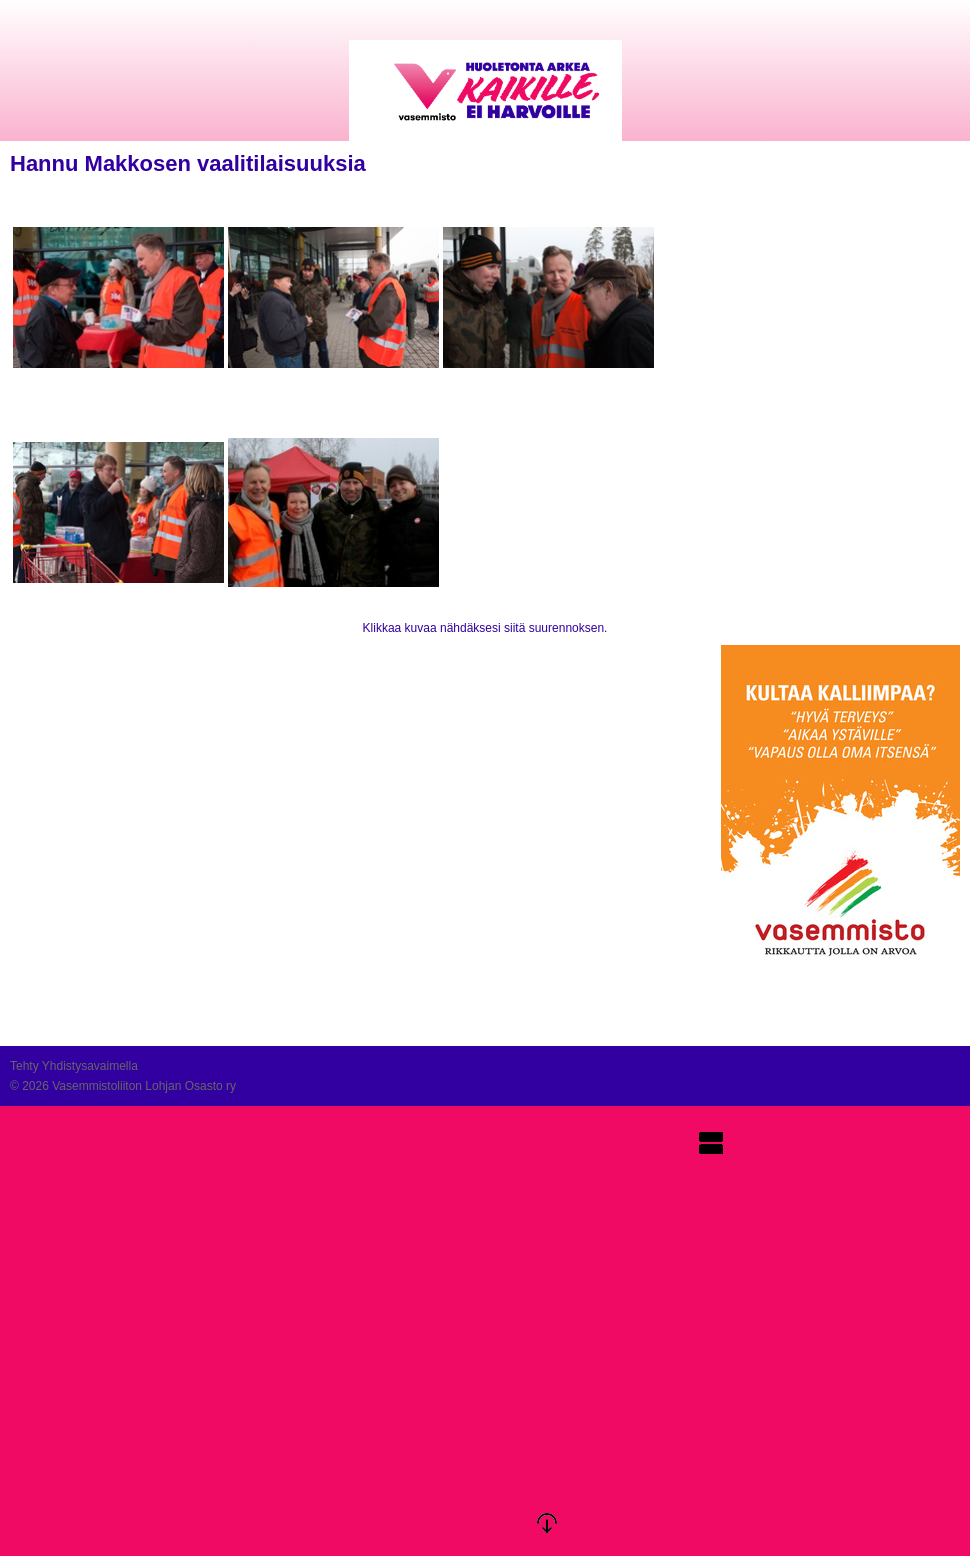 This screenshot has height=1556, width=970. I want to click on view agenda or list layout, so click(712, 1143).